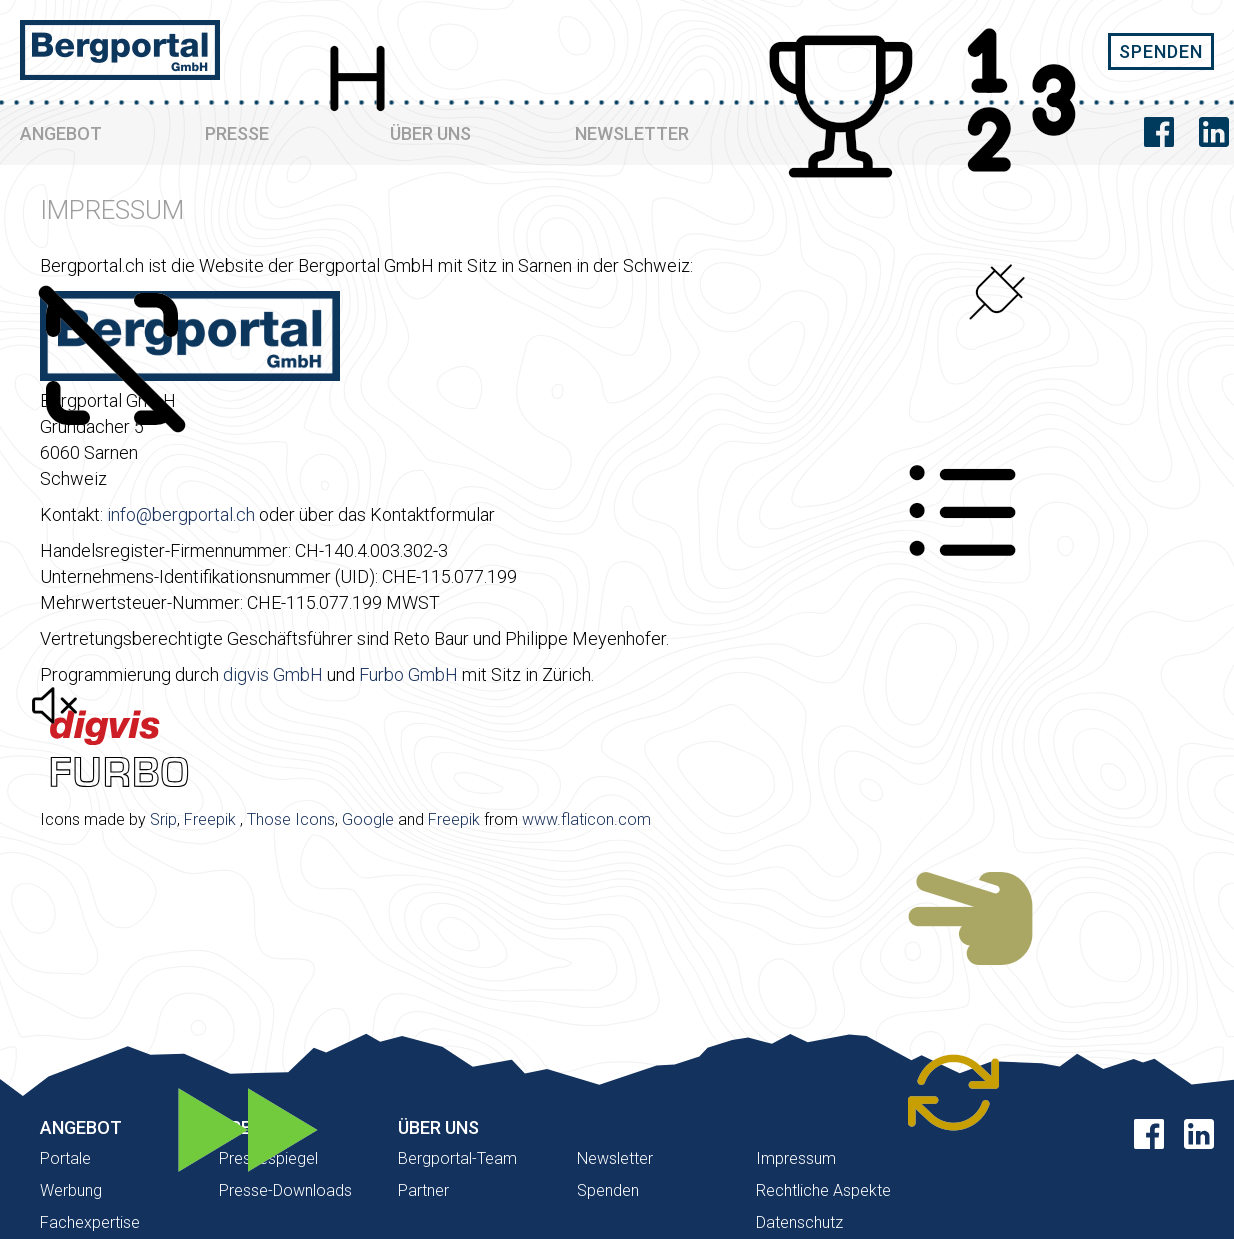 This screenshot has width=1234, height=1239. I want to click on insert a heading in a text editor, so click(357, 78).